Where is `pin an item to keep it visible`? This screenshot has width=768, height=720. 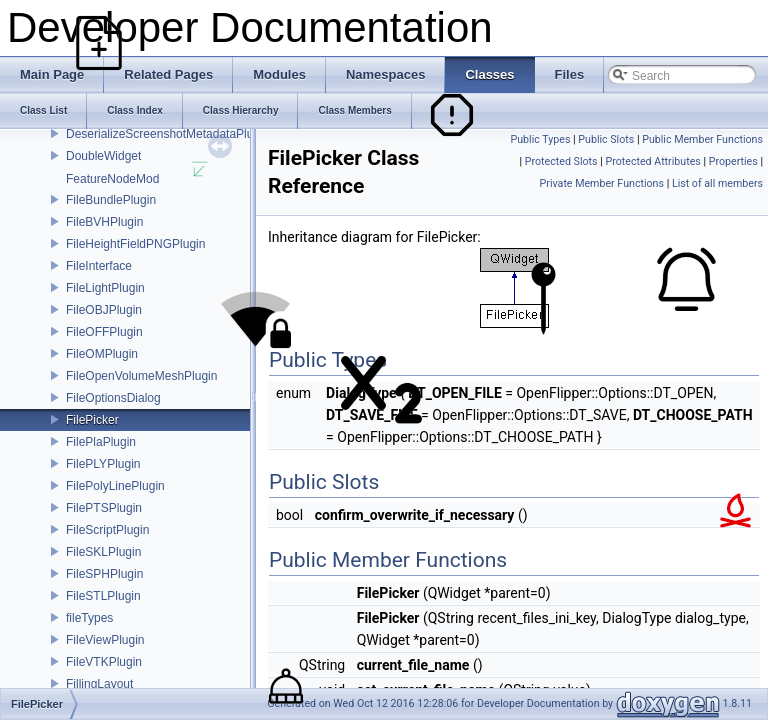 pin an item to keep it visible is located at coordinates (543, 298).